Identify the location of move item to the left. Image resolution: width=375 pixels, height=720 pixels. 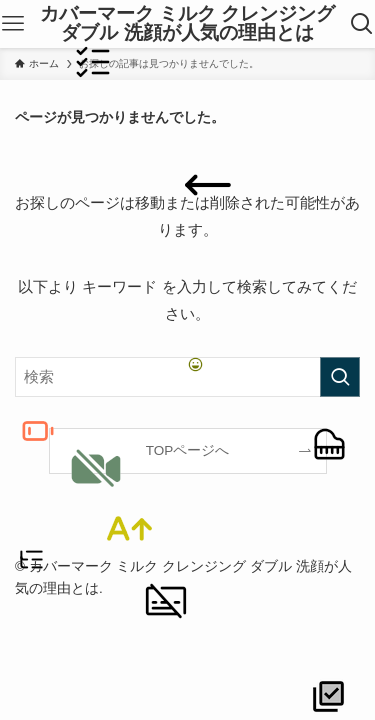
(208, 185).